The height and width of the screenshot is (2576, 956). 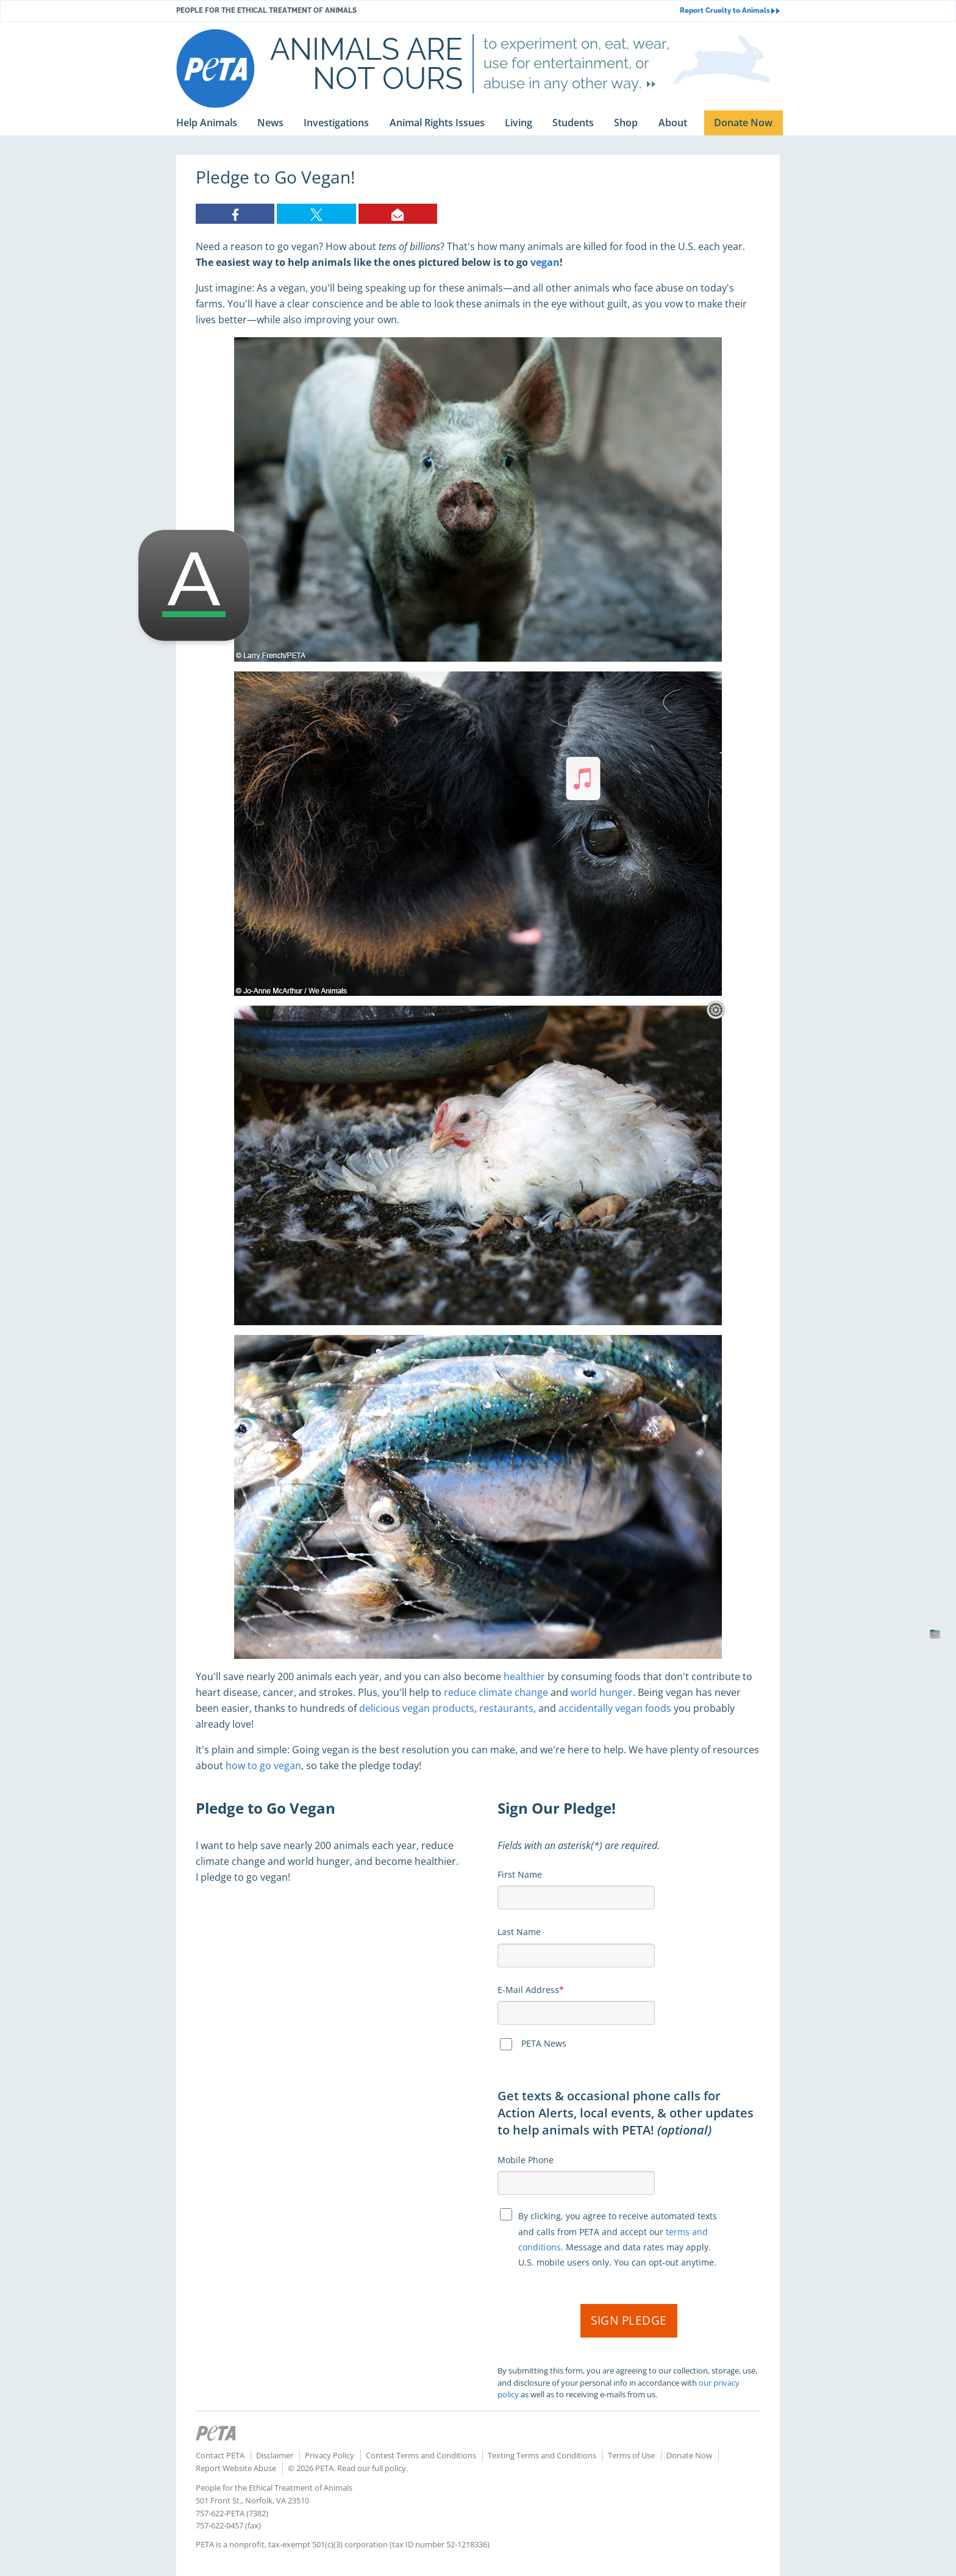 What do you see at coordinates (716, 1010) in the screenshot?
I see `open system settings` at bounding box center [716, 1010].